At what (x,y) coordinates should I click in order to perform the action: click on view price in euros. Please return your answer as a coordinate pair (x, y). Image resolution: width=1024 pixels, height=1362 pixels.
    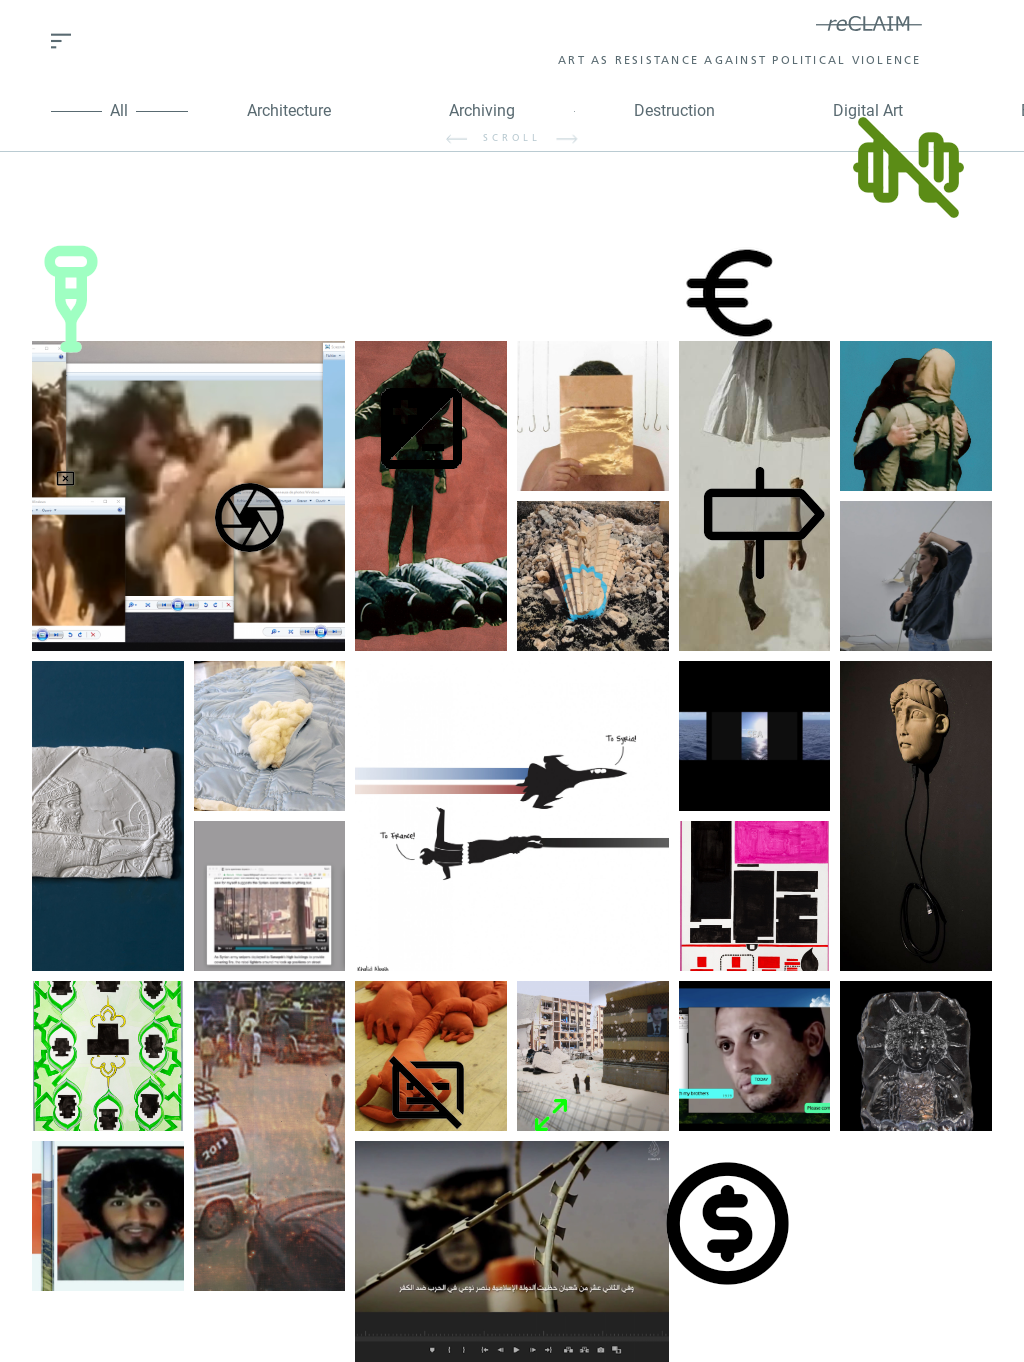
    Looking at the image, I should click on (732, 293).